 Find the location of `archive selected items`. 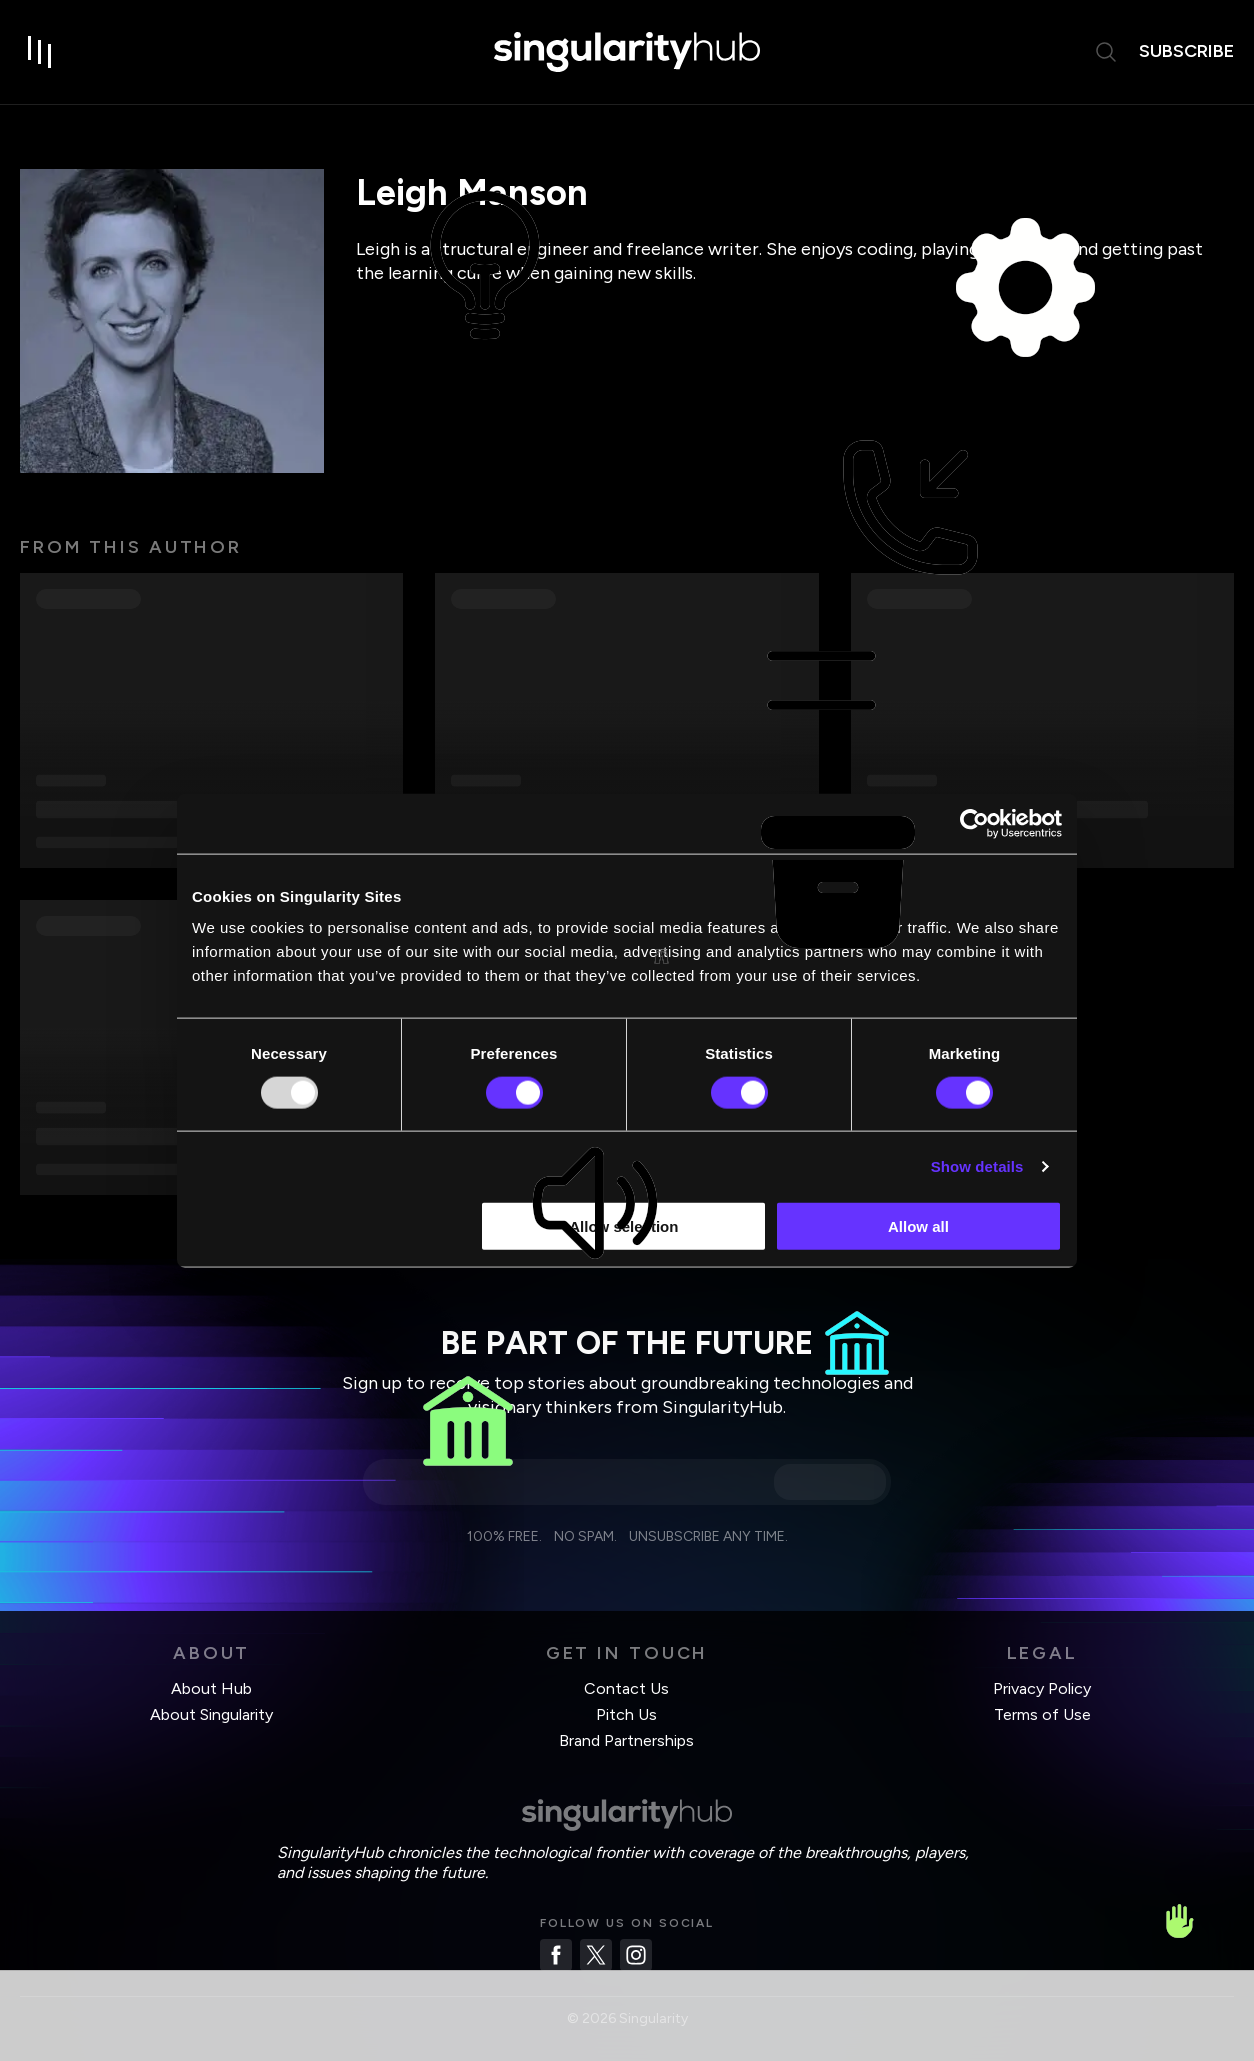

archive selected items is located at coordinates (838, 882).